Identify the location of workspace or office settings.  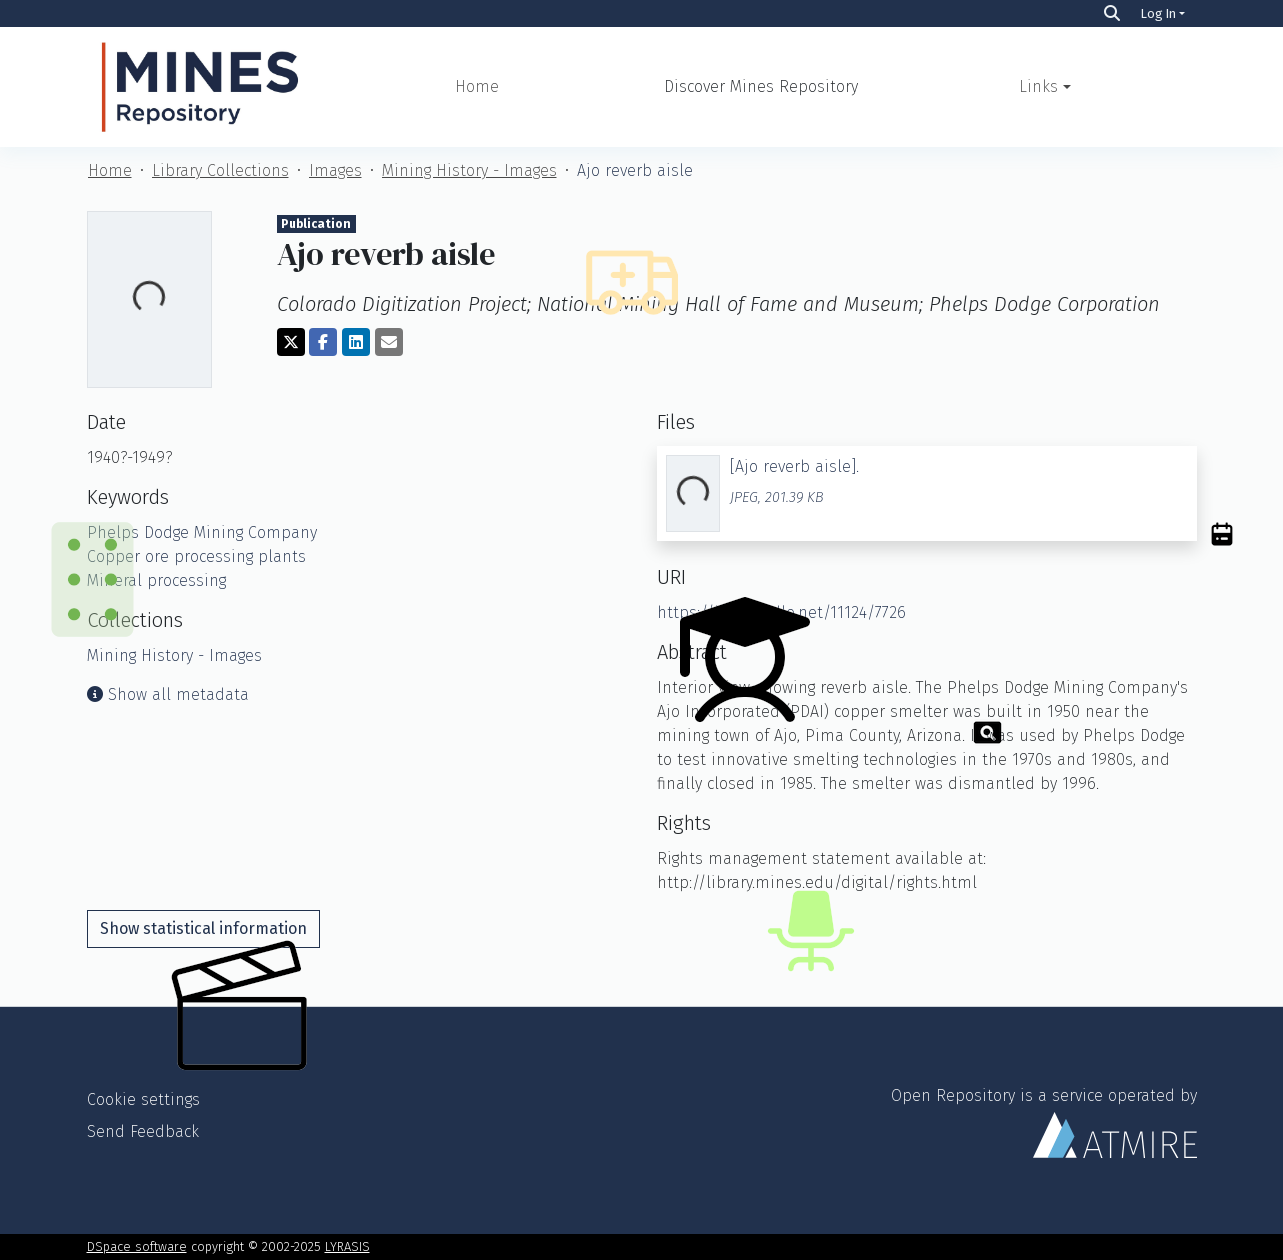
(811, 931).